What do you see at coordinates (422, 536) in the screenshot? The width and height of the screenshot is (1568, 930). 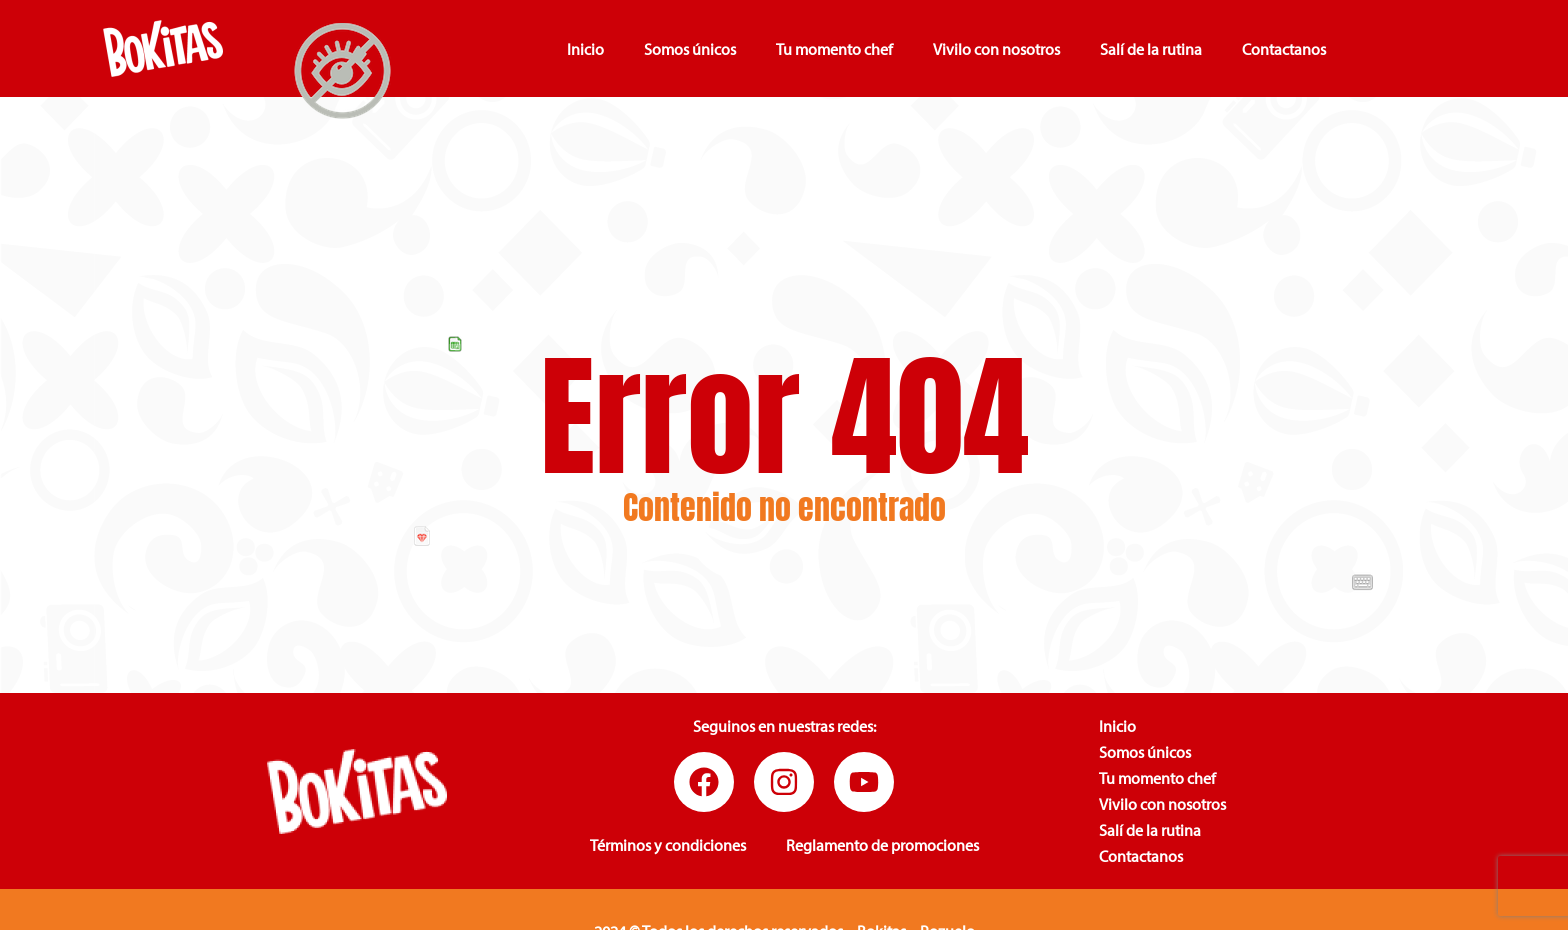 I see `a ruby programming language file` at bounding box center [422, 536].